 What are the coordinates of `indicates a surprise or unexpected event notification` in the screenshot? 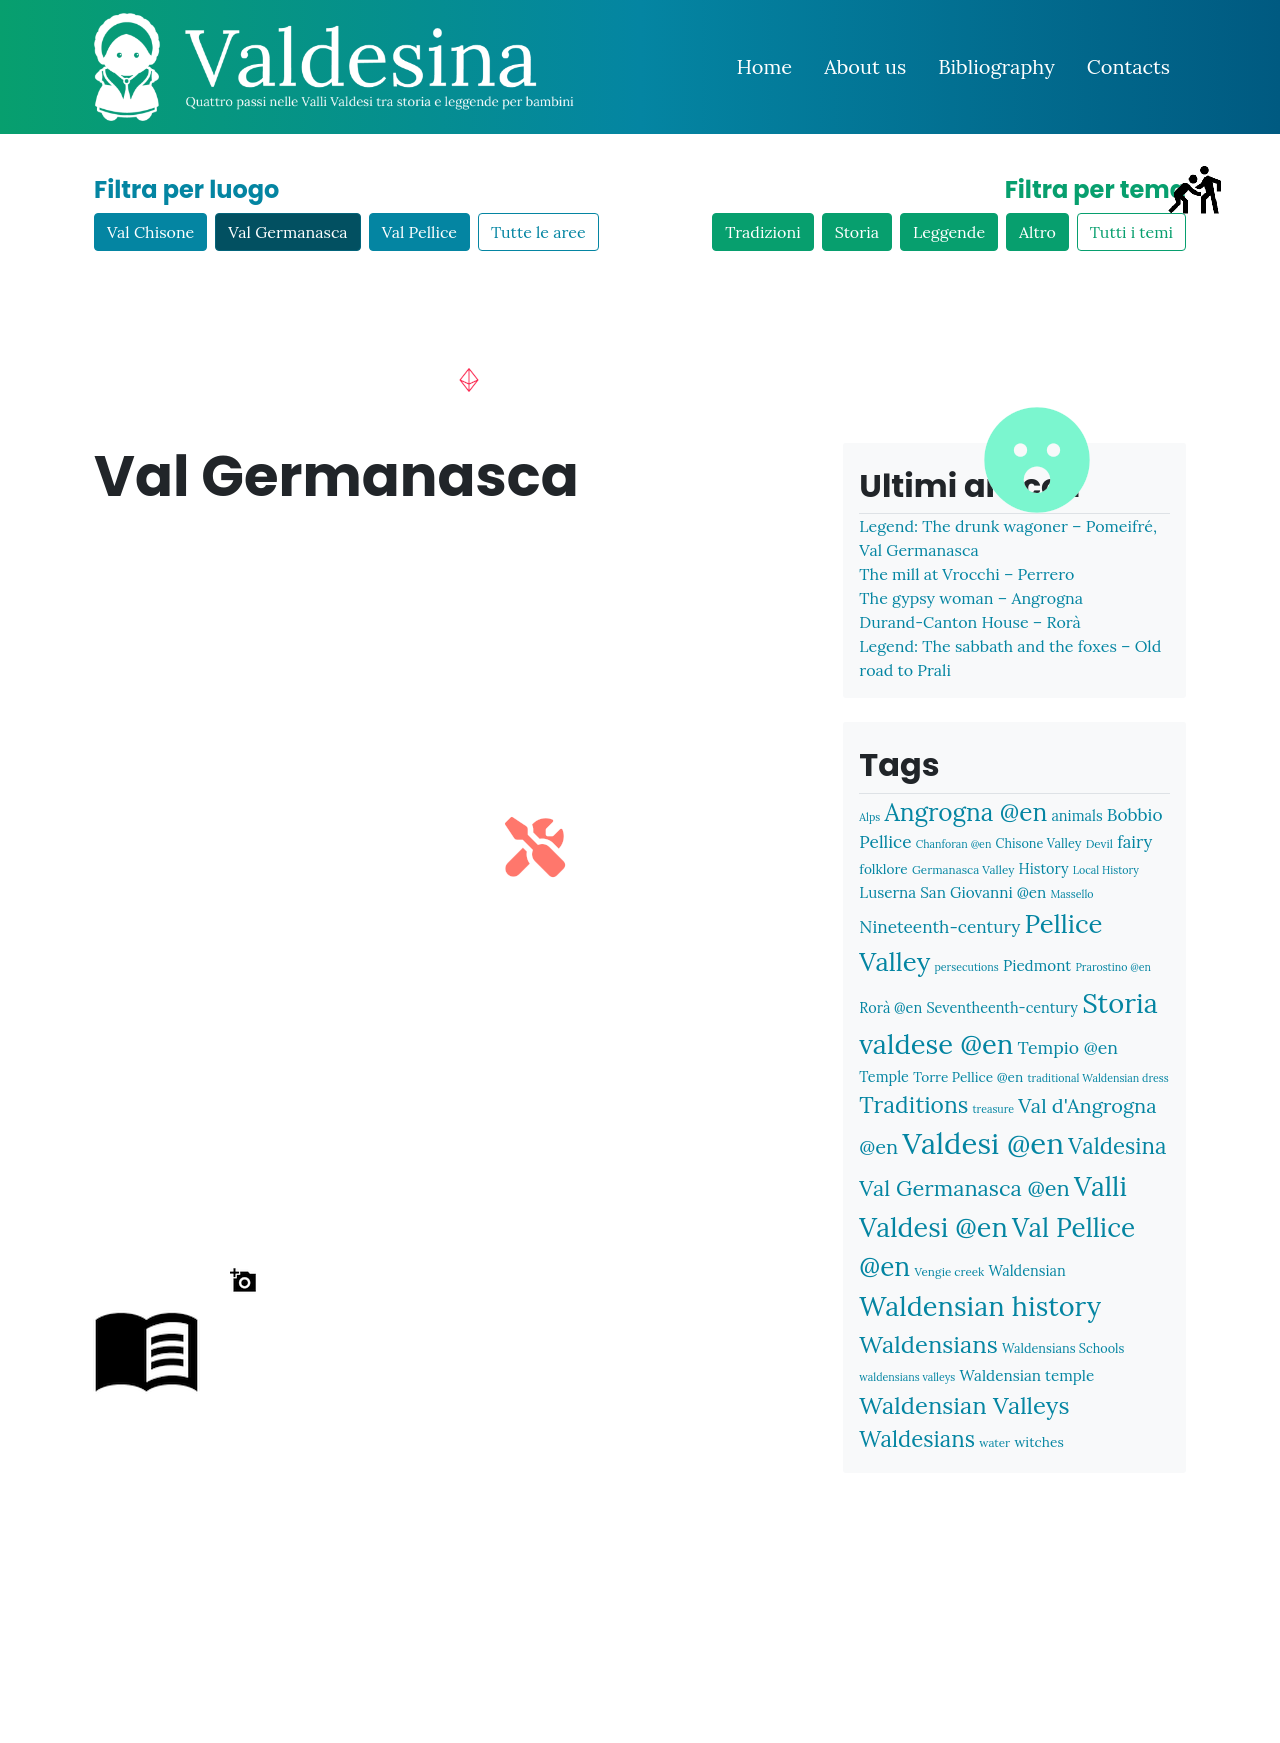 It's located at (1037, 460).